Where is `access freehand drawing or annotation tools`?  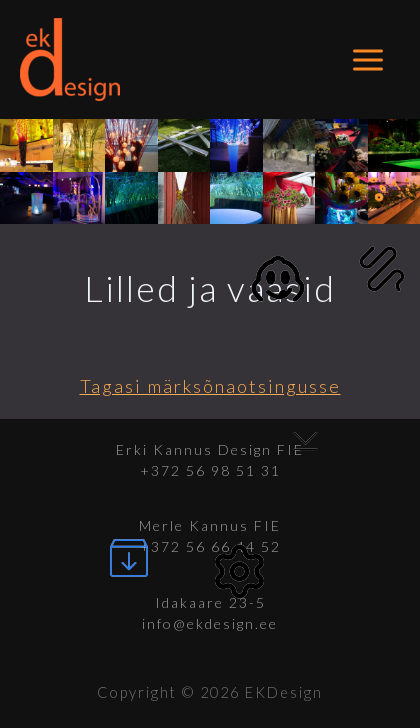 access freehand drawing or annotation tools is located at coordinates (382, 269).